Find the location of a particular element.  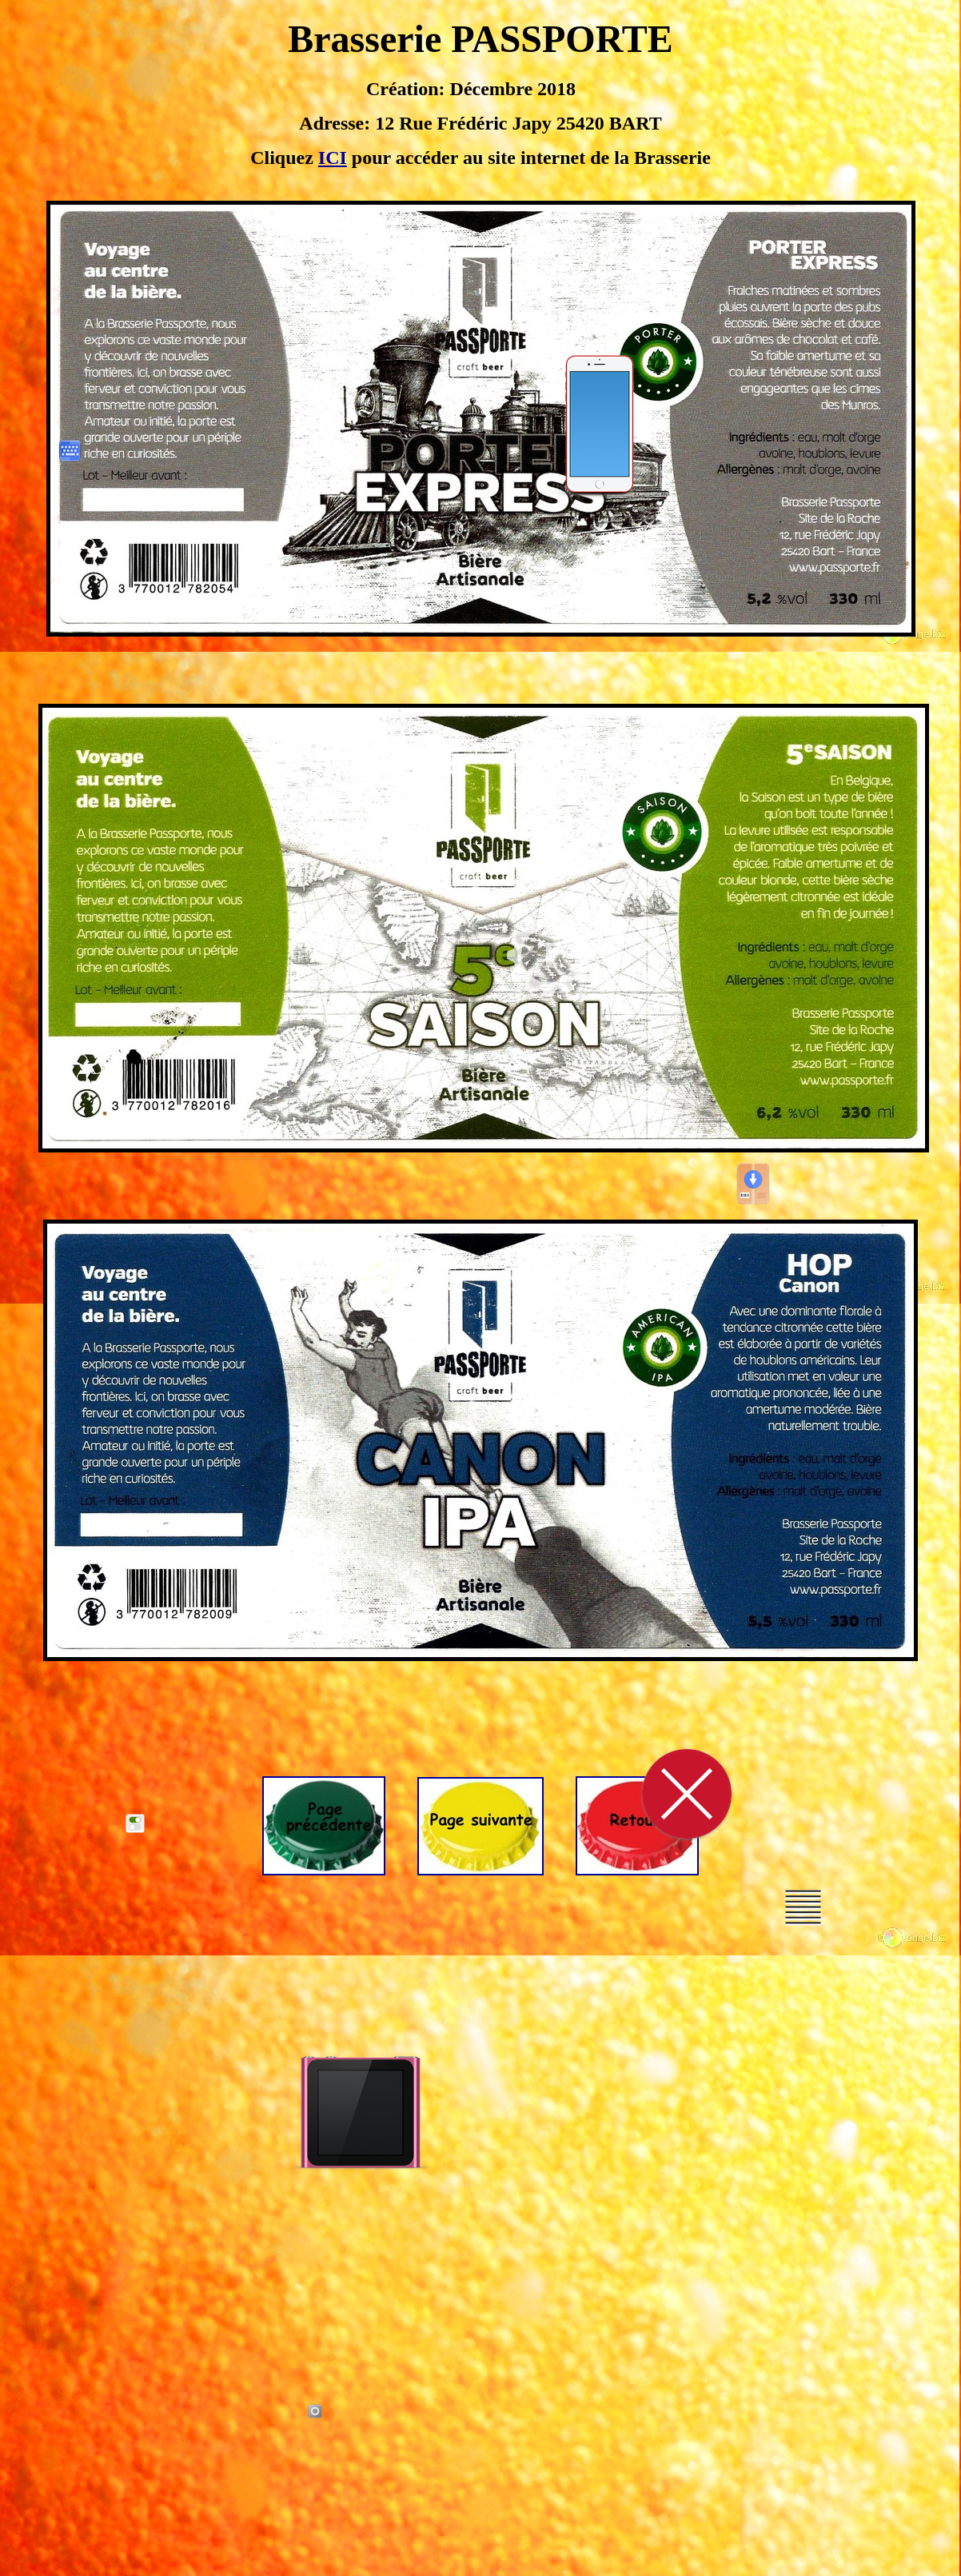

access text animation settings is located at coordinates (548, 955).